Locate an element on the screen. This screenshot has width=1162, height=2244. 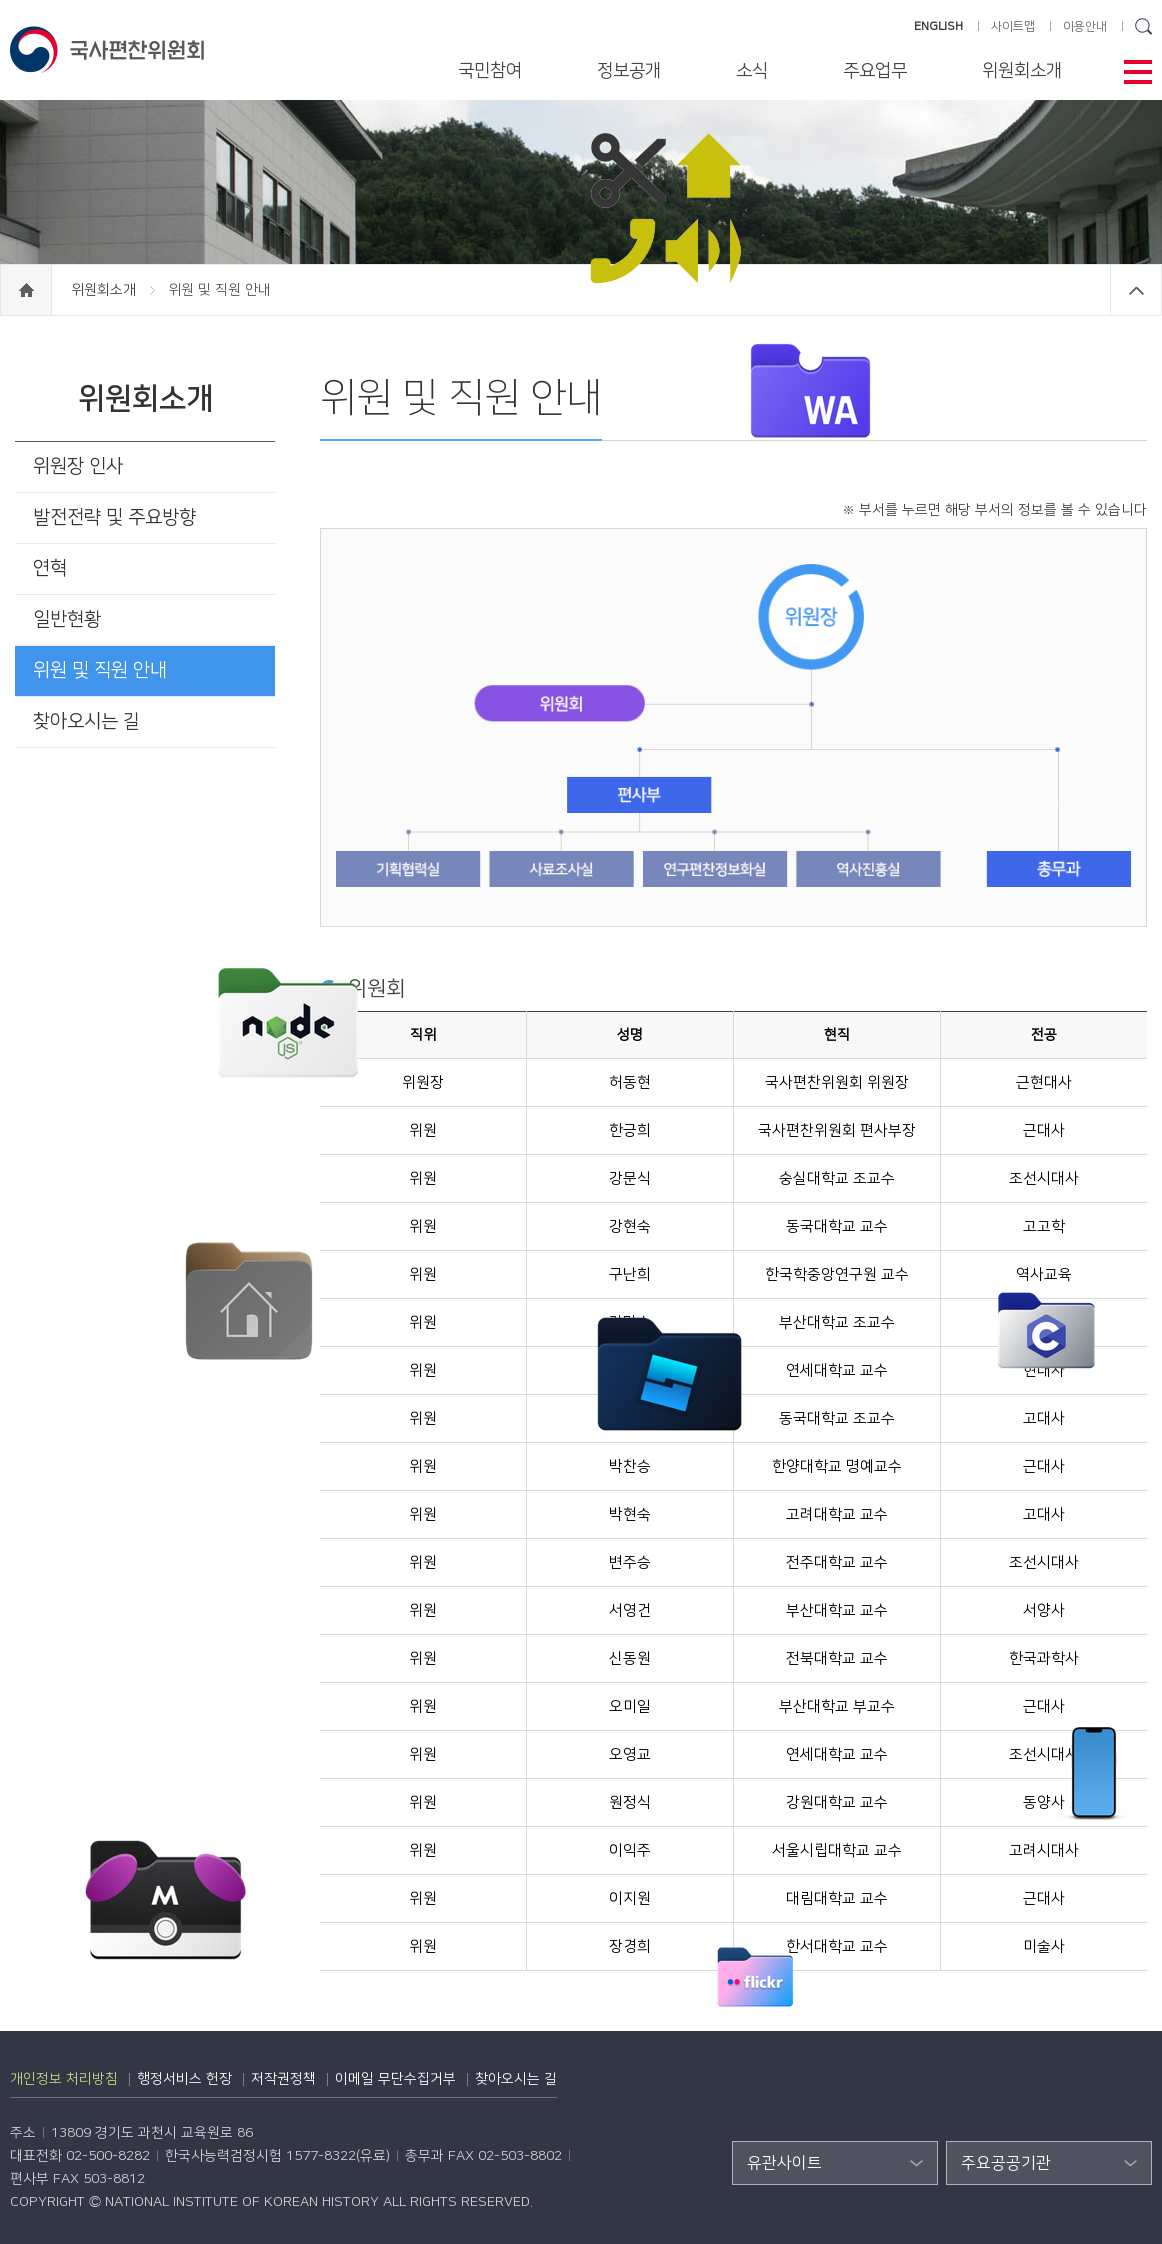
open GTK icon browser application is located at coordinates (666, 208).